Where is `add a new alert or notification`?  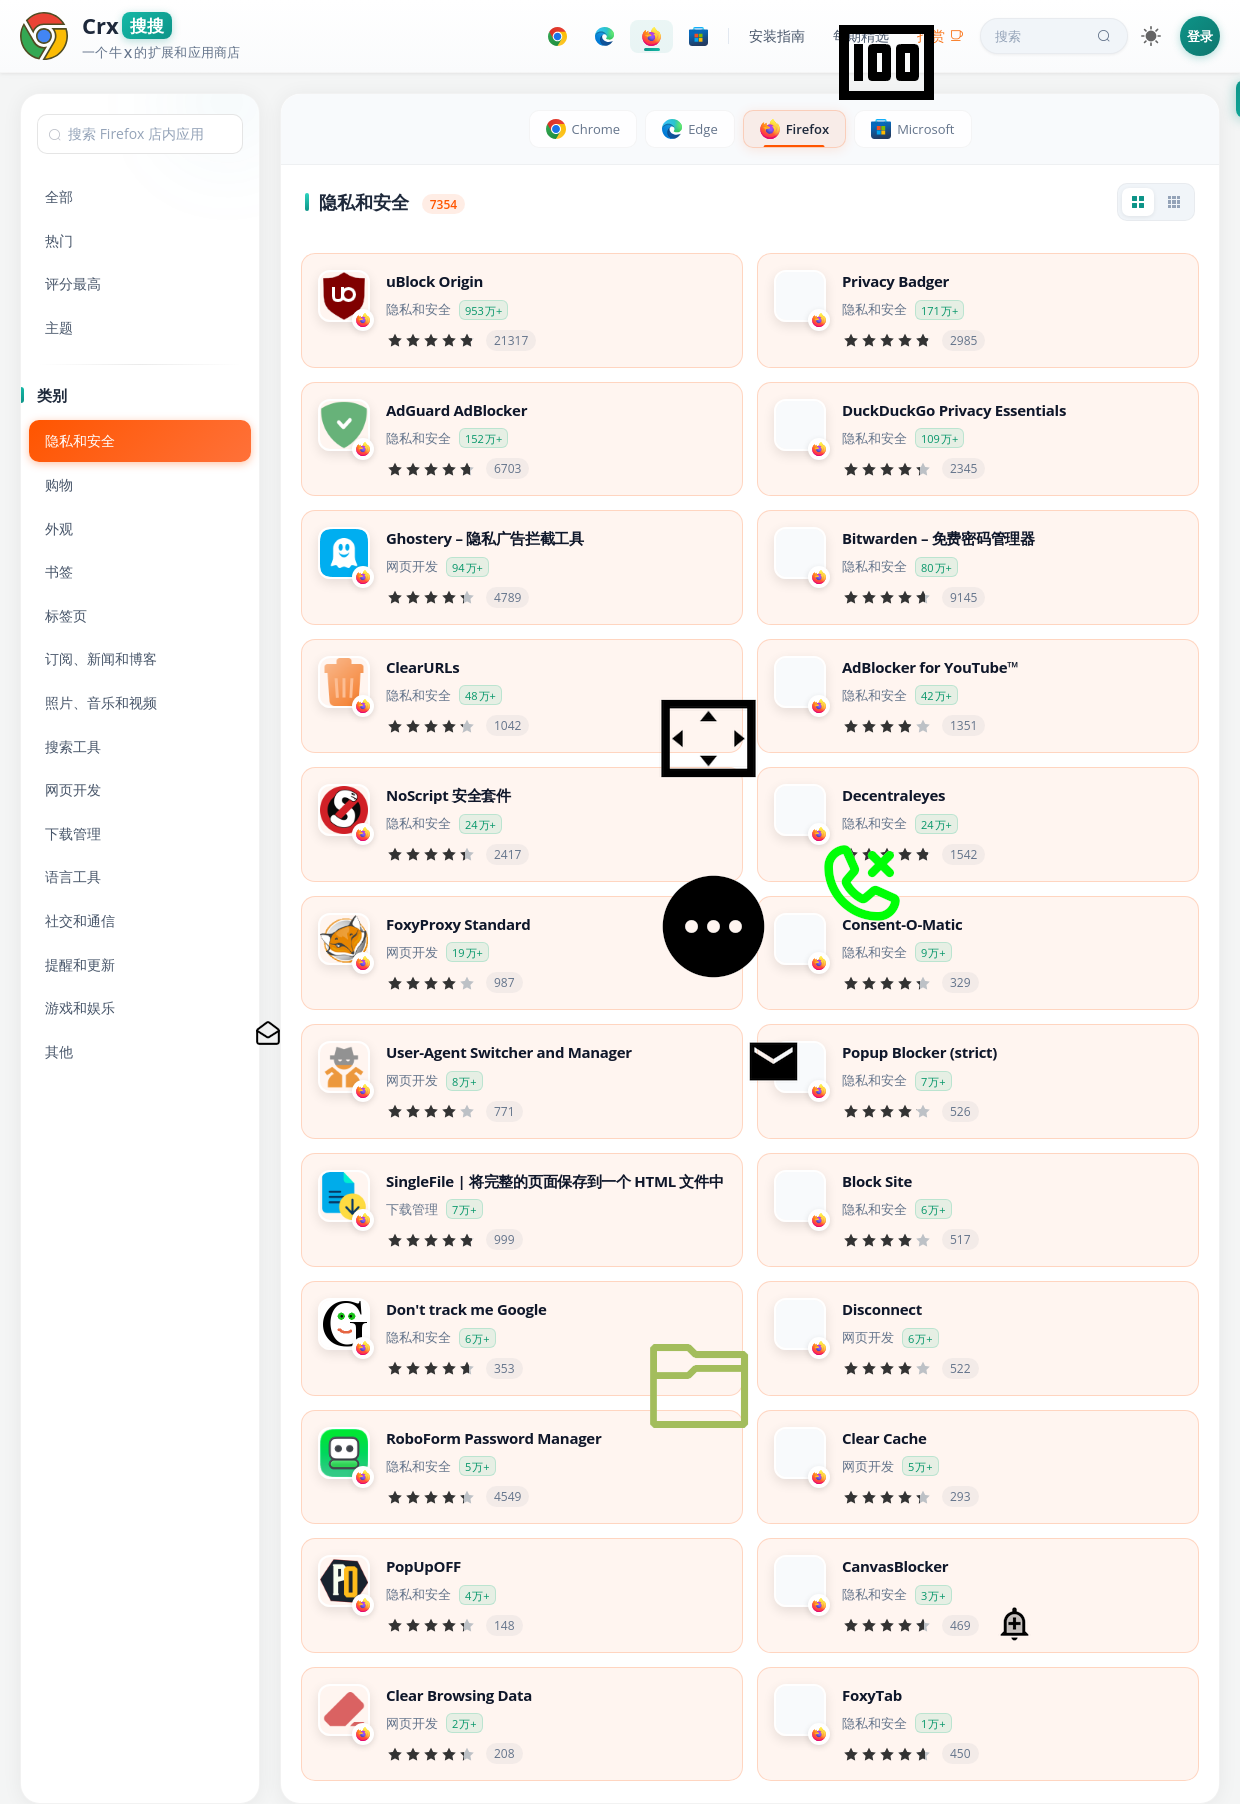
add a new alert or notification is located at coordinates (1014, 1623).